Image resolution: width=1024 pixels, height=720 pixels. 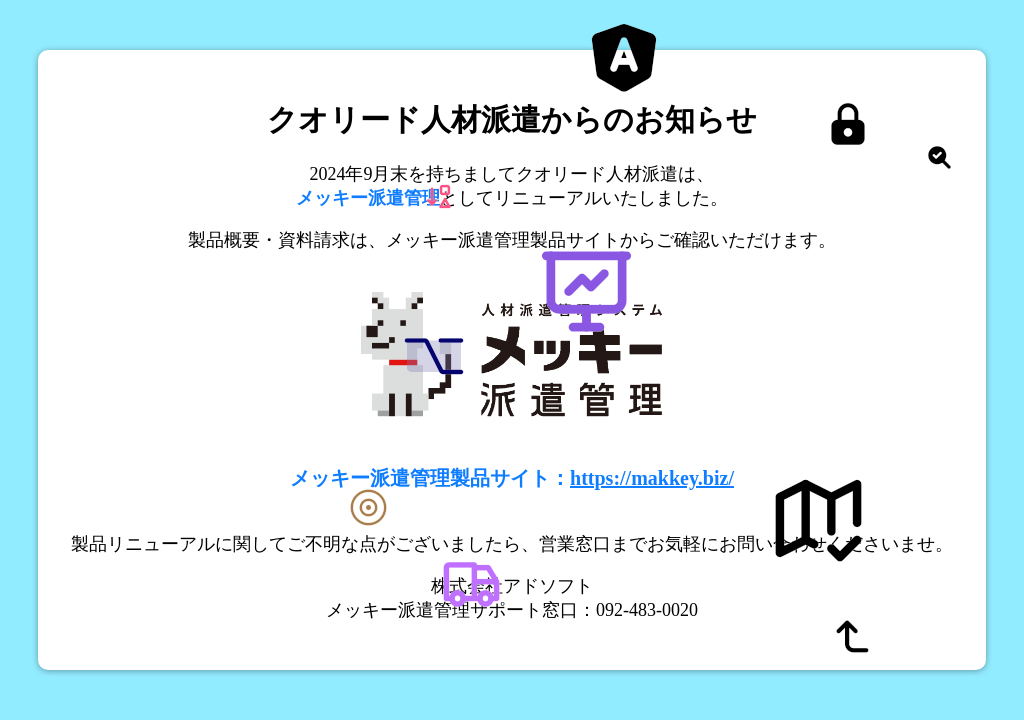 What do you see at coordinates (848, 124) in the screenshot?
I see `indicates a locked or secured item` at bounding box center [848, 124].